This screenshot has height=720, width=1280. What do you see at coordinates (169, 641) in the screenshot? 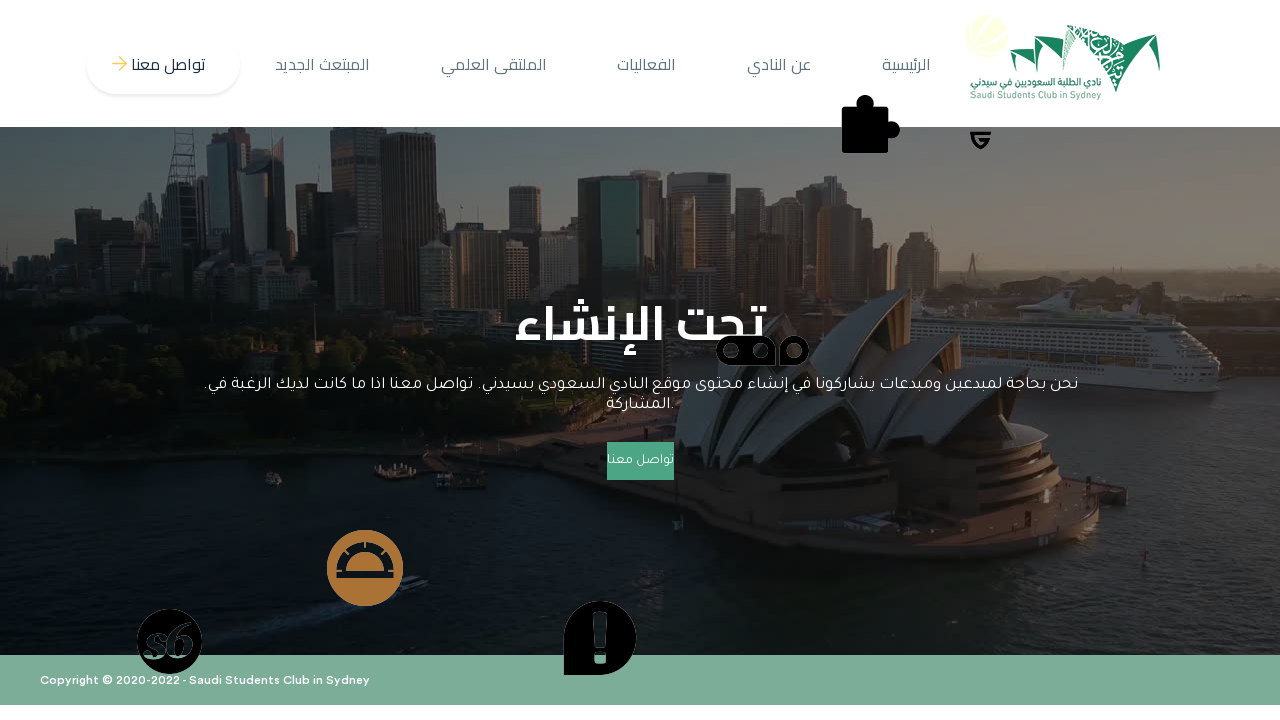
I see `visit Society6 website or app` at bounding box center [169, 641].